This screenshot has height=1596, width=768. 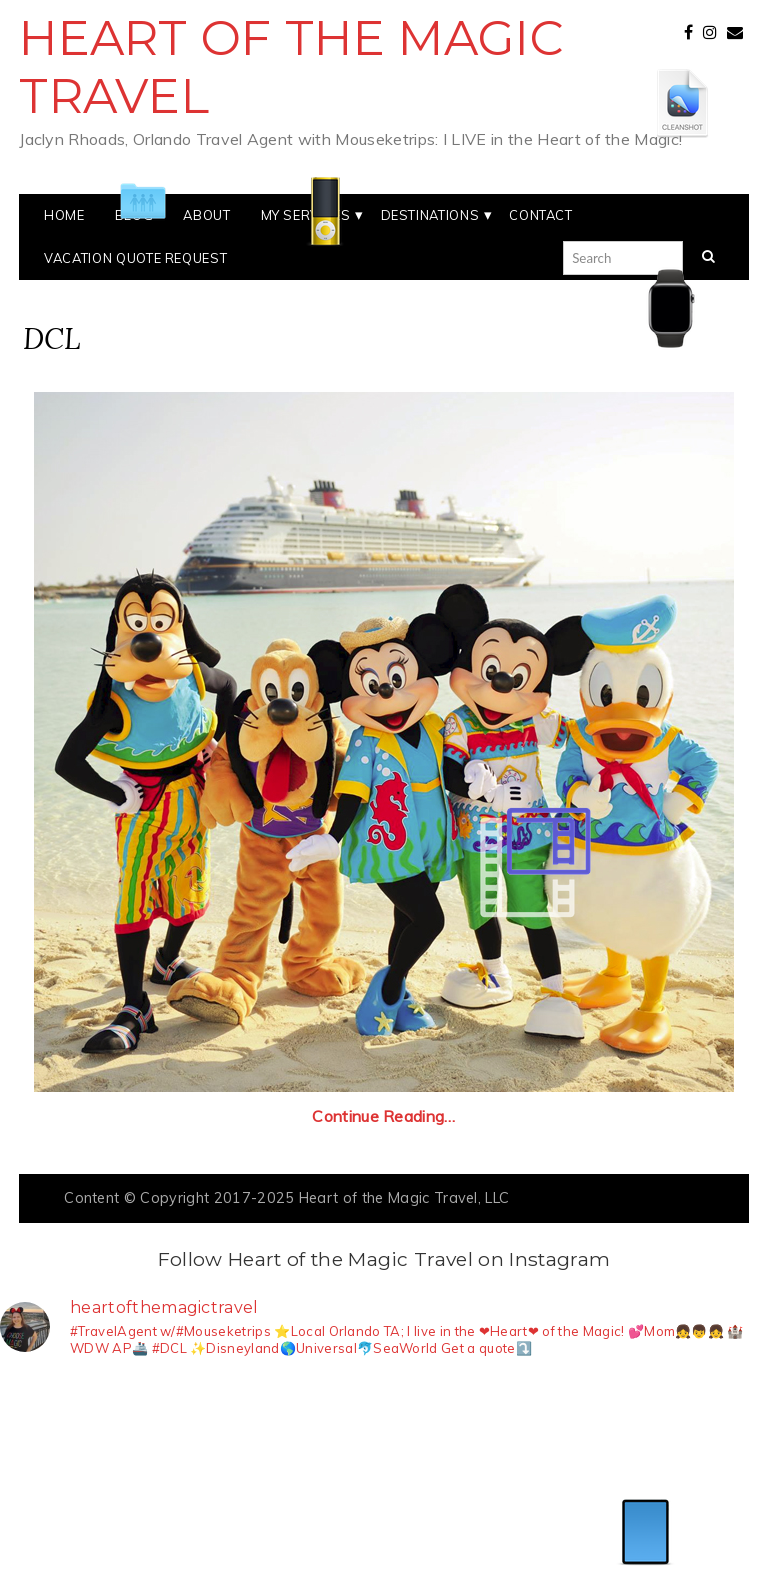 What do you see at coordinates (645, 1532) in the screenshot?
I see `iPad Air M2 device icon` at bounding box center [645, 1532].